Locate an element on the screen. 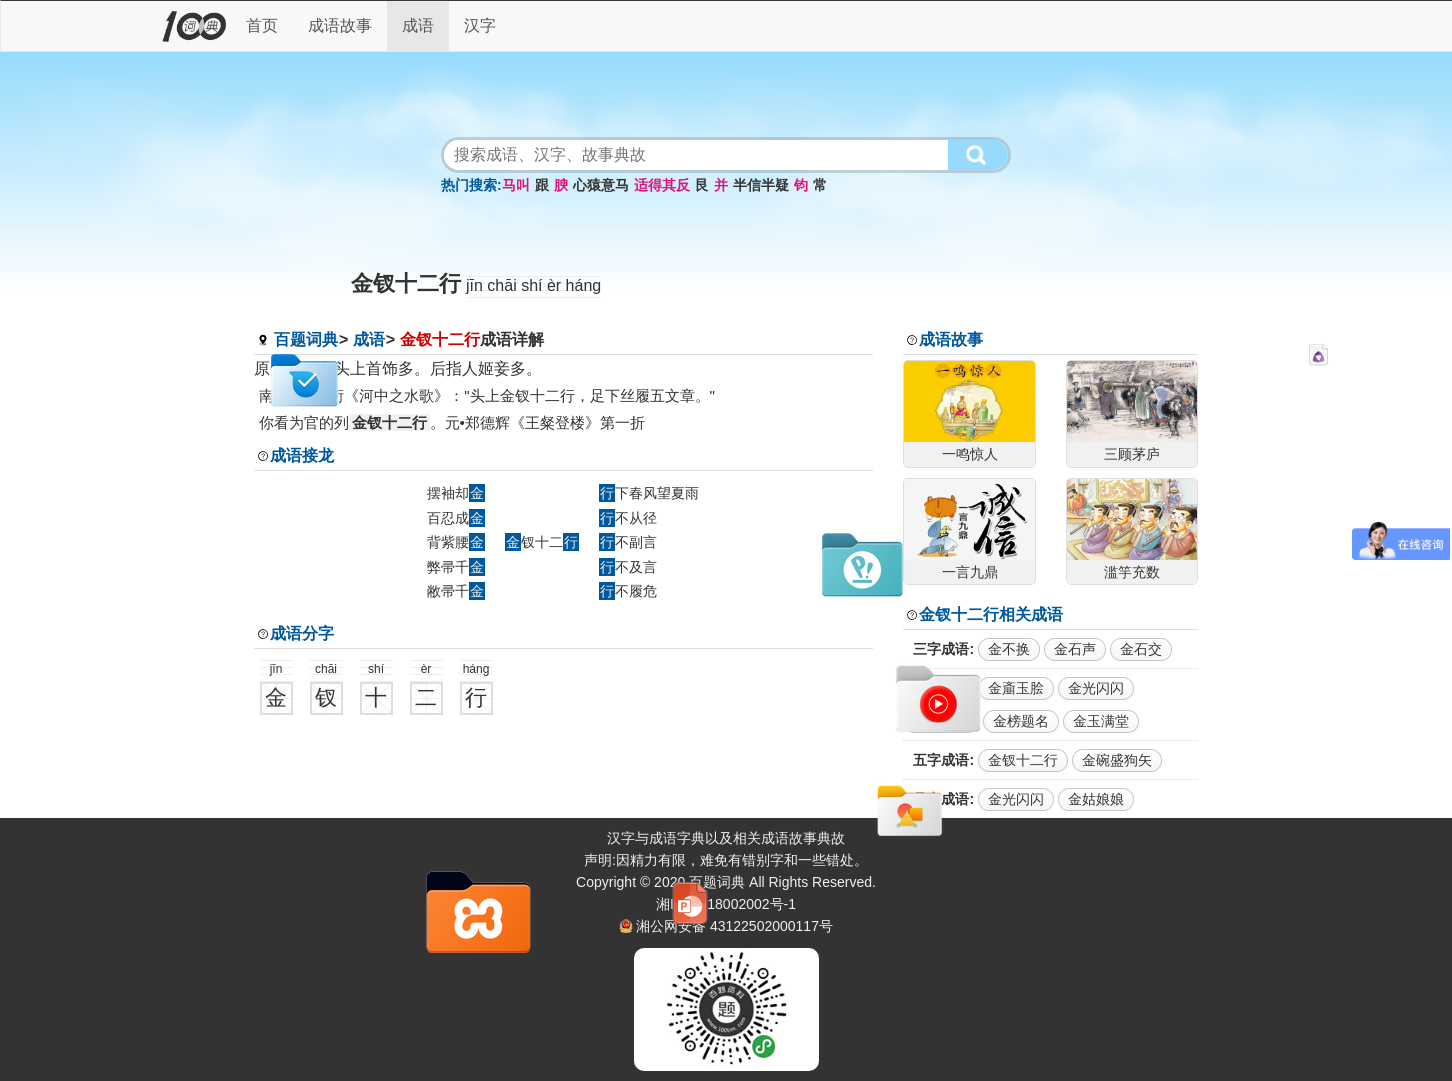  a meson build system configuration file is located at coordinates (1318, 354).